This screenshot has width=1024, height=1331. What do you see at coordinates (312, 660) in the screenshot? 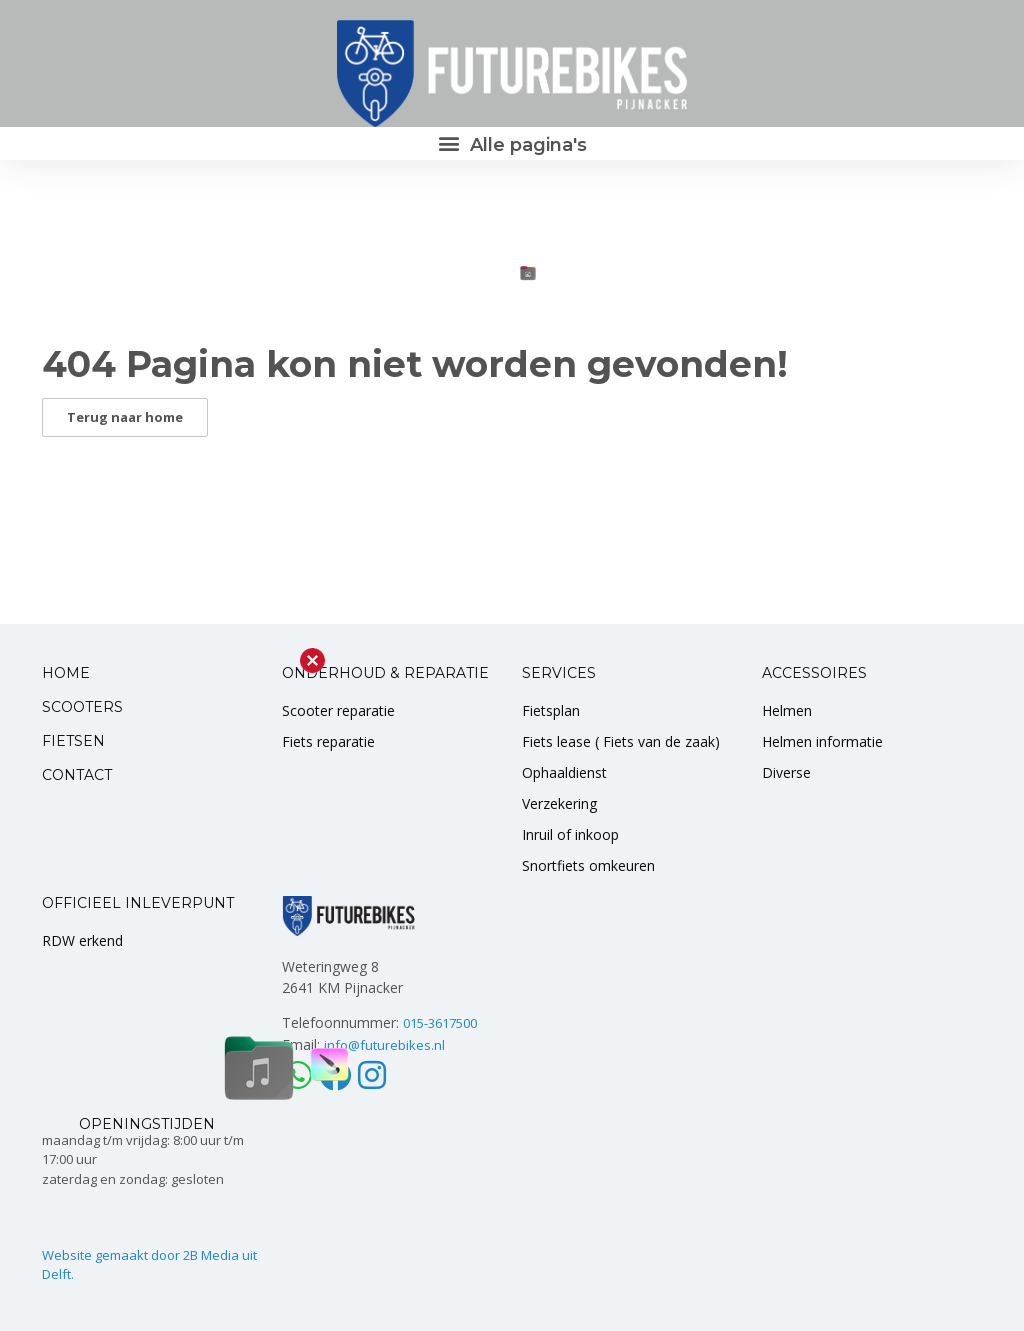
I see `cancel the current action or operation` at bounding box center [312, 660].